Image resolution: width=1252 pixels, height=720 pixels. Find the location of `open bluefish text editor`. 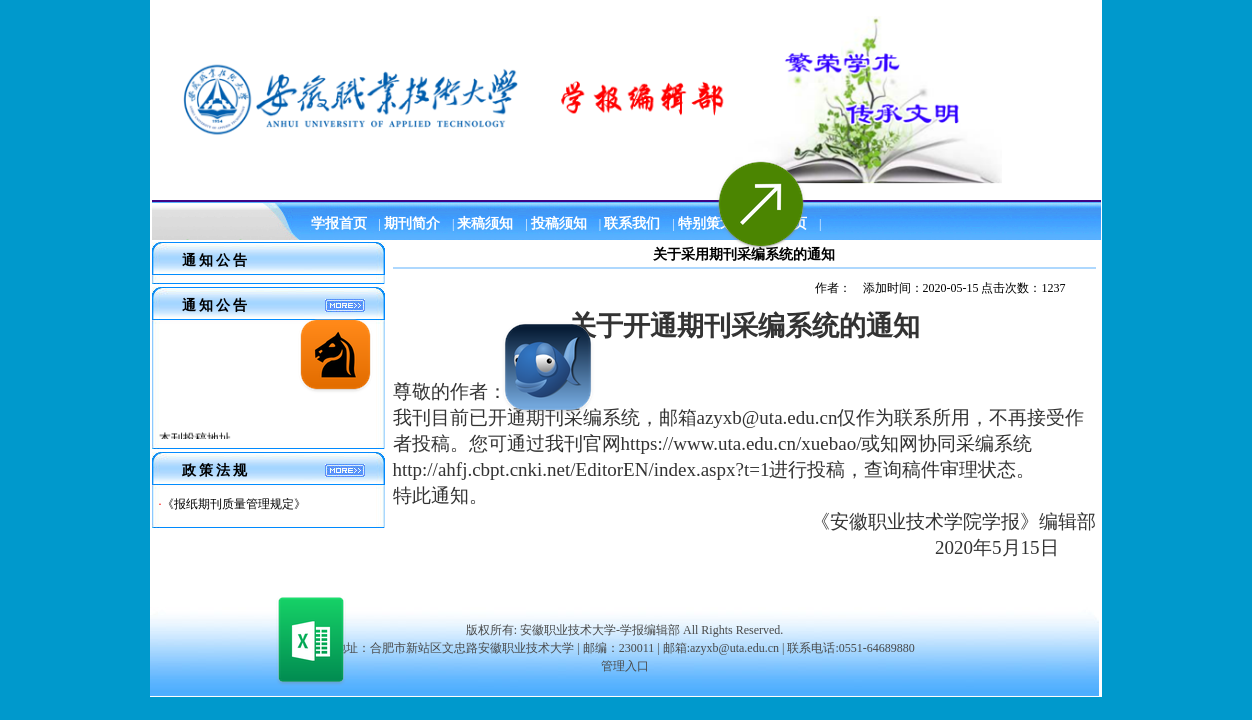

open bluefish text editor is located at coordinates (548, 367).